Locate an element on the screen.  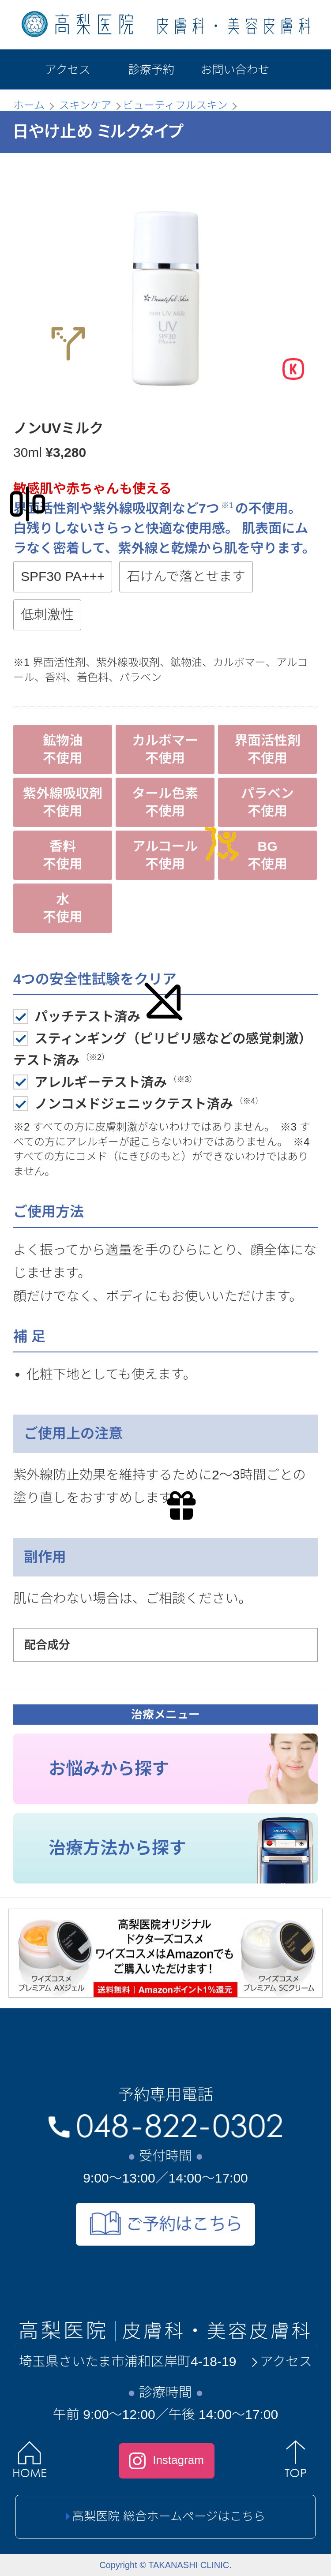
take alternate route to the right is located at coordinates (68, 344).